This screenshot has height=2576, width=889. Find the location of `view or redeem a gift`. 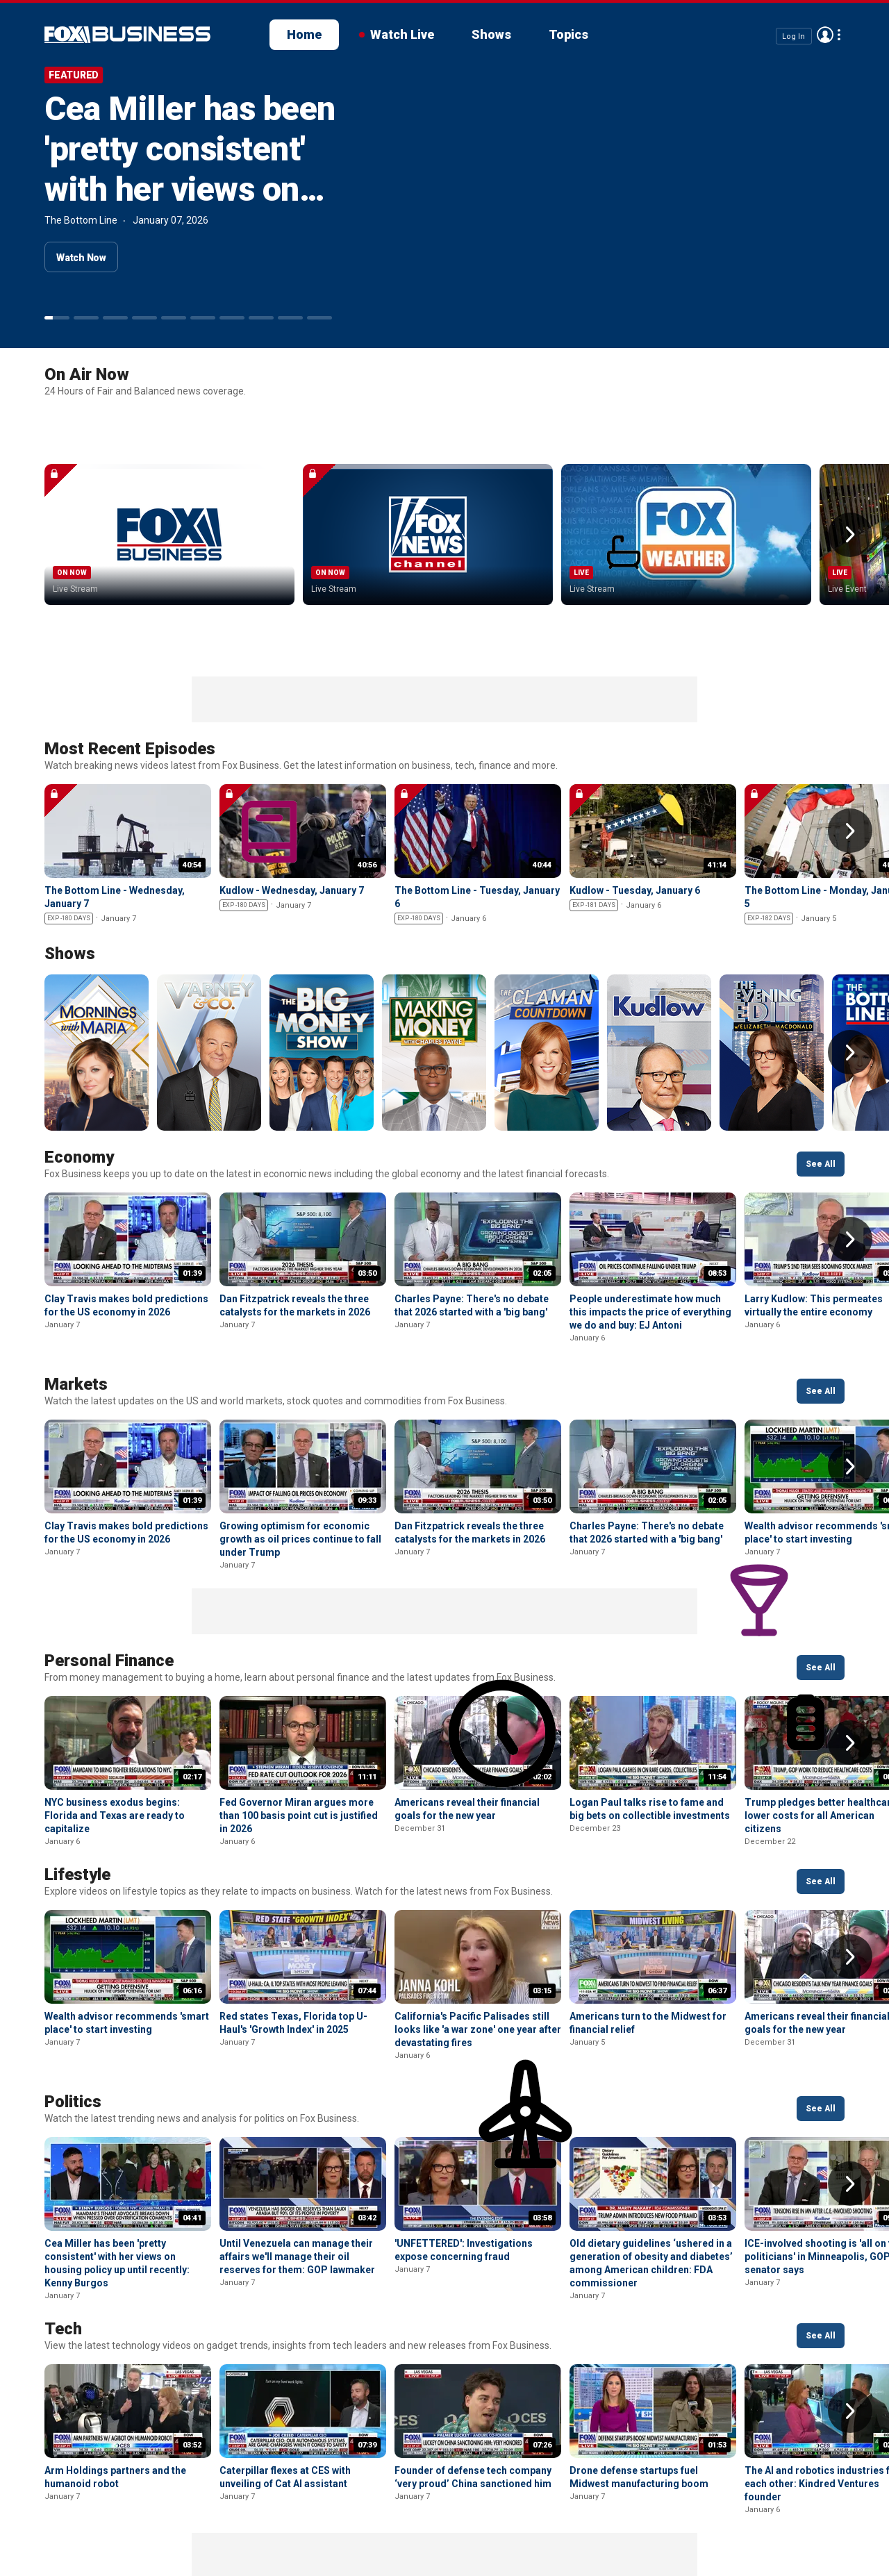

view or redeem a gift is located at coordinates (190, 1096).